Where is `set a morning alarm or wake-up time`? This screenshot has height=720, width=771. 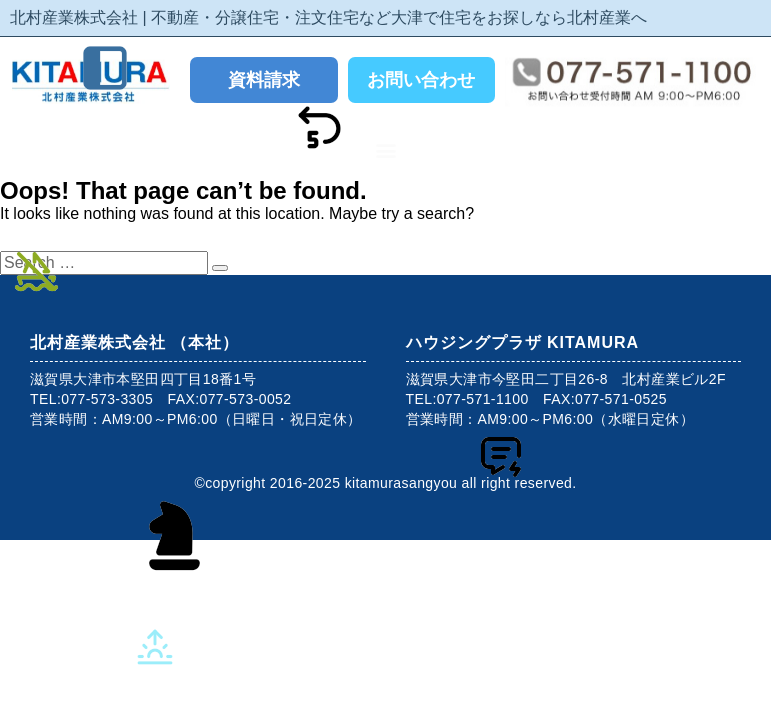 set a morning alarm or wake-up time is located at coordinates (155, 647).